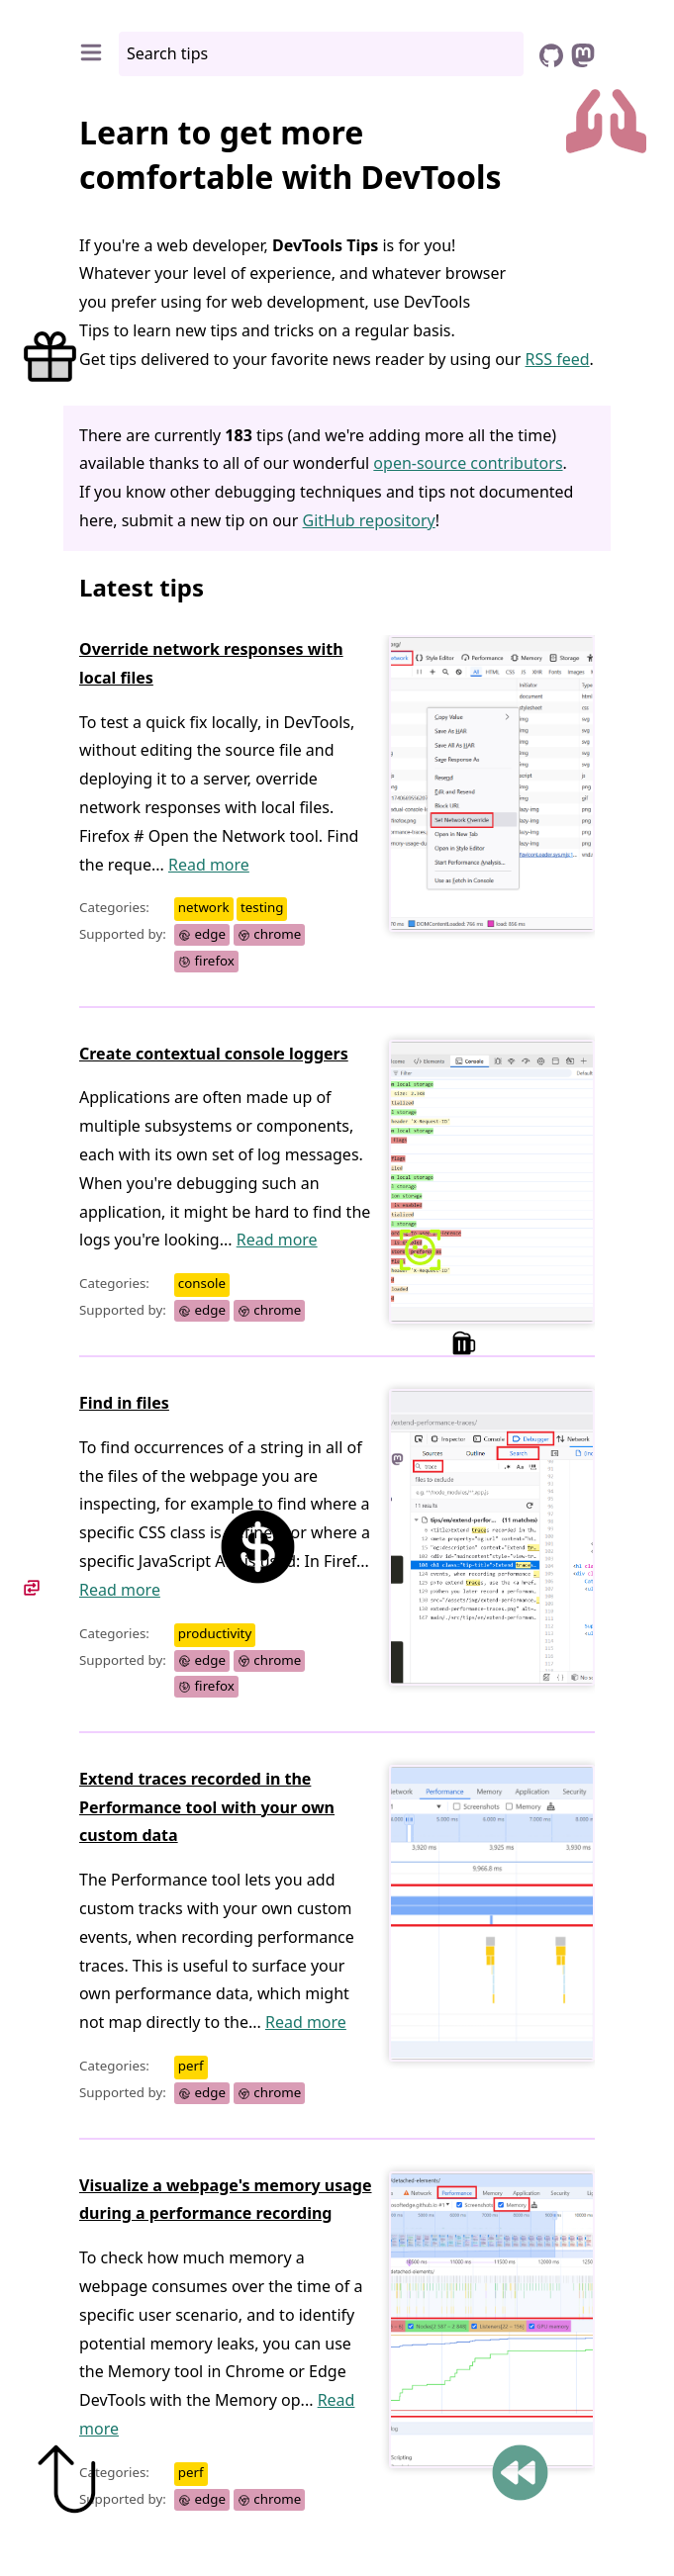  I want to click on express gratitude or thankfulness, so click(606, 121).